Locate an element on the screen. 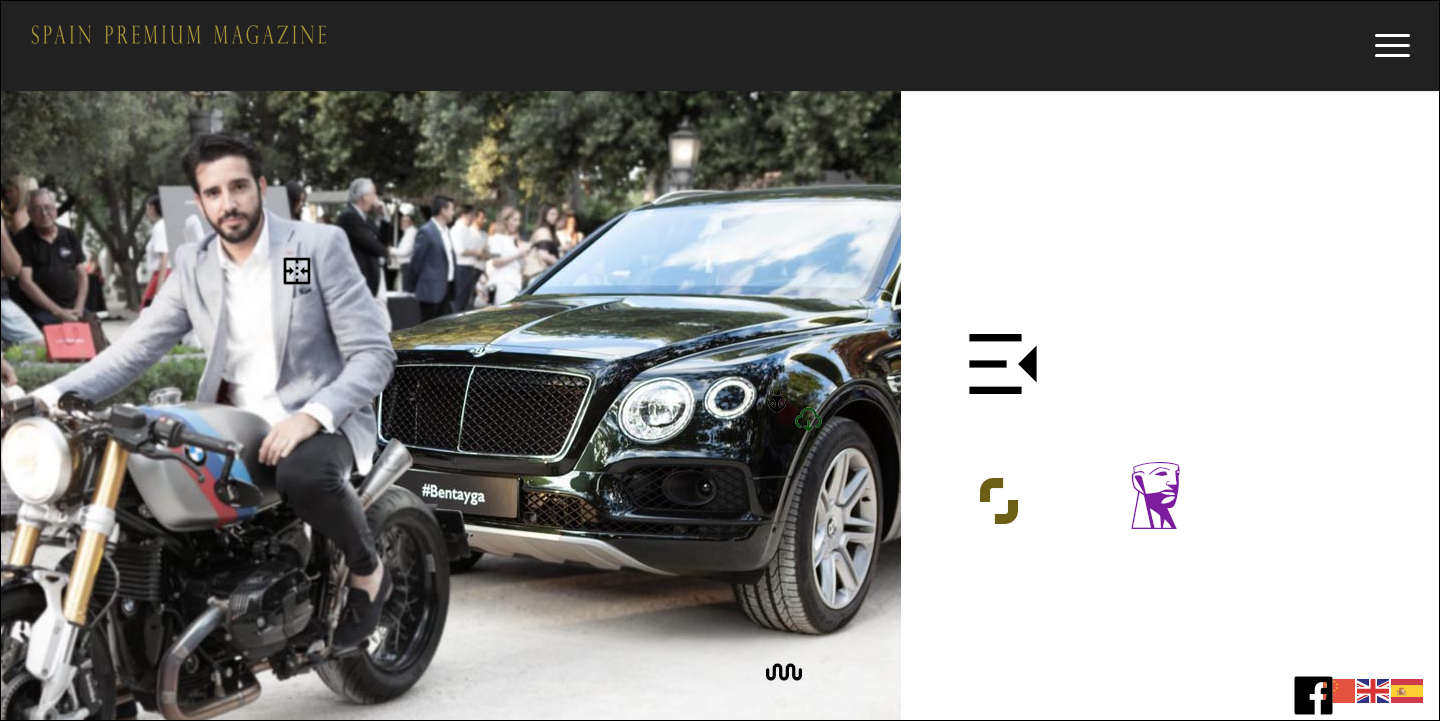  open PlatformIO IDE or development environment is located at coordinates (777, 402).